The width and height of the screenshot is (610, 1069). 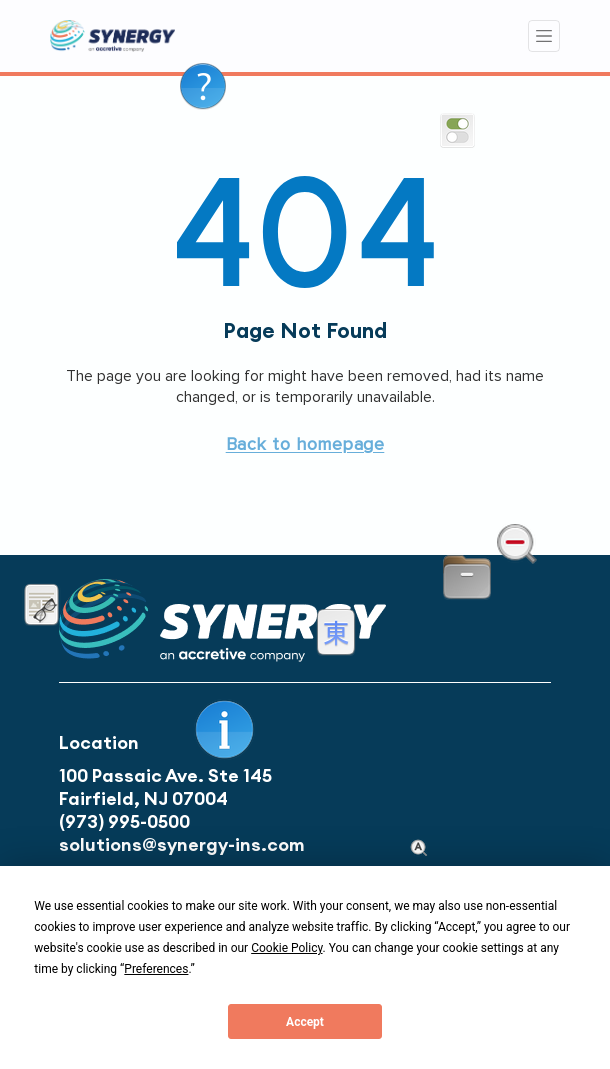 I want to click on zoom out of the current view, so click(x=517, y=544).